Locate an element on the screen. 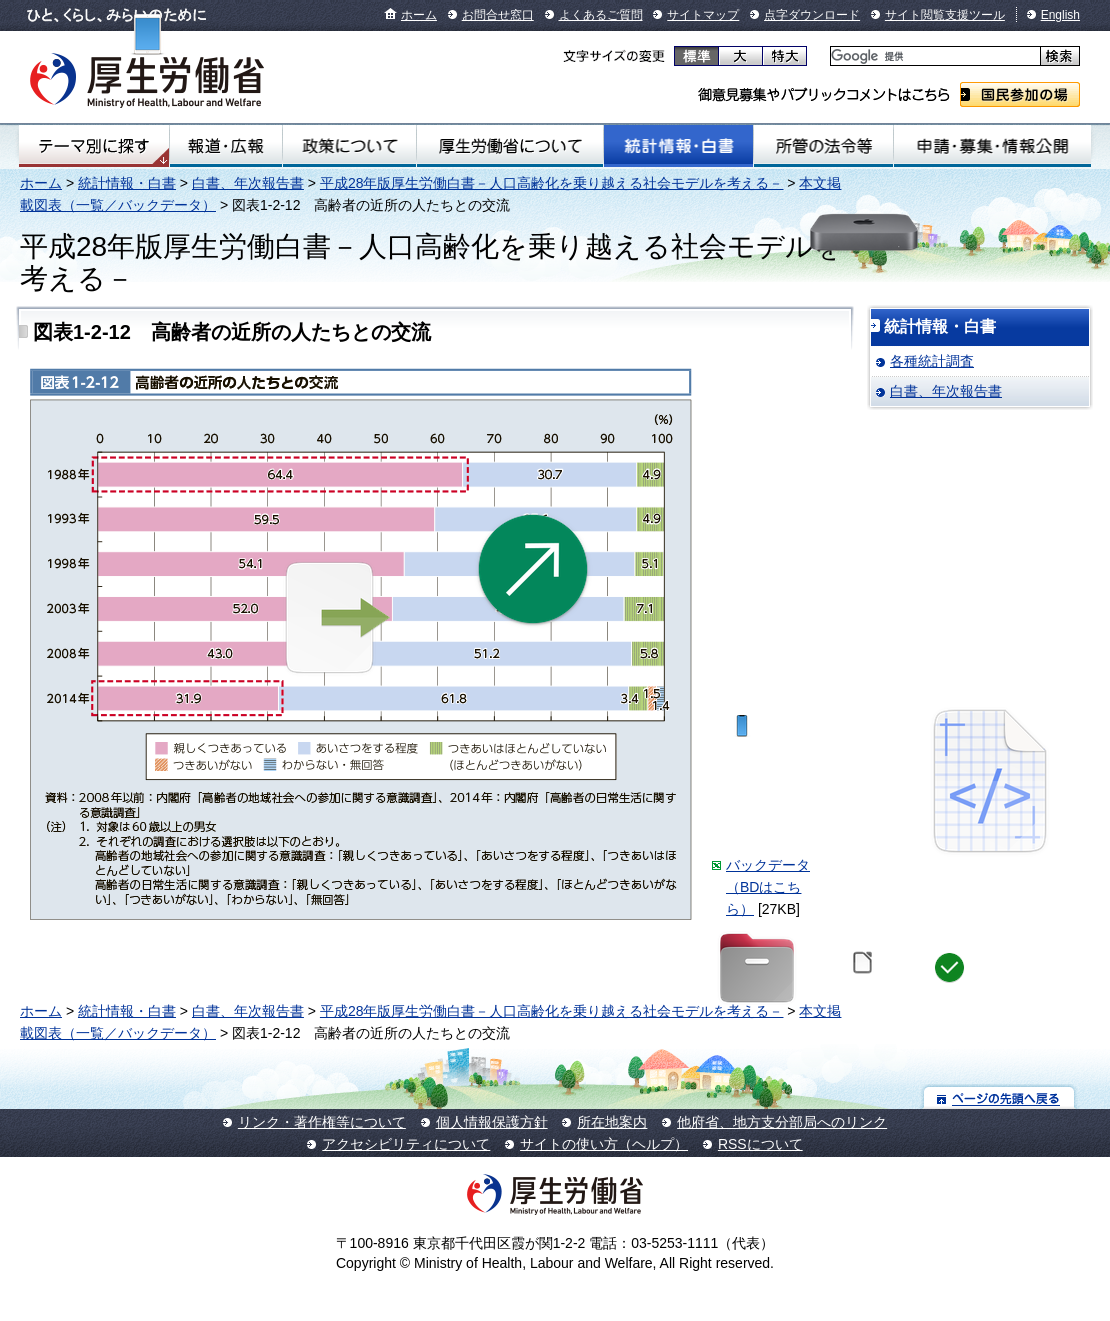 The height and width of the screenshot is (1321, 1110). open libreoffice start center is located at coordinates (862, 962).